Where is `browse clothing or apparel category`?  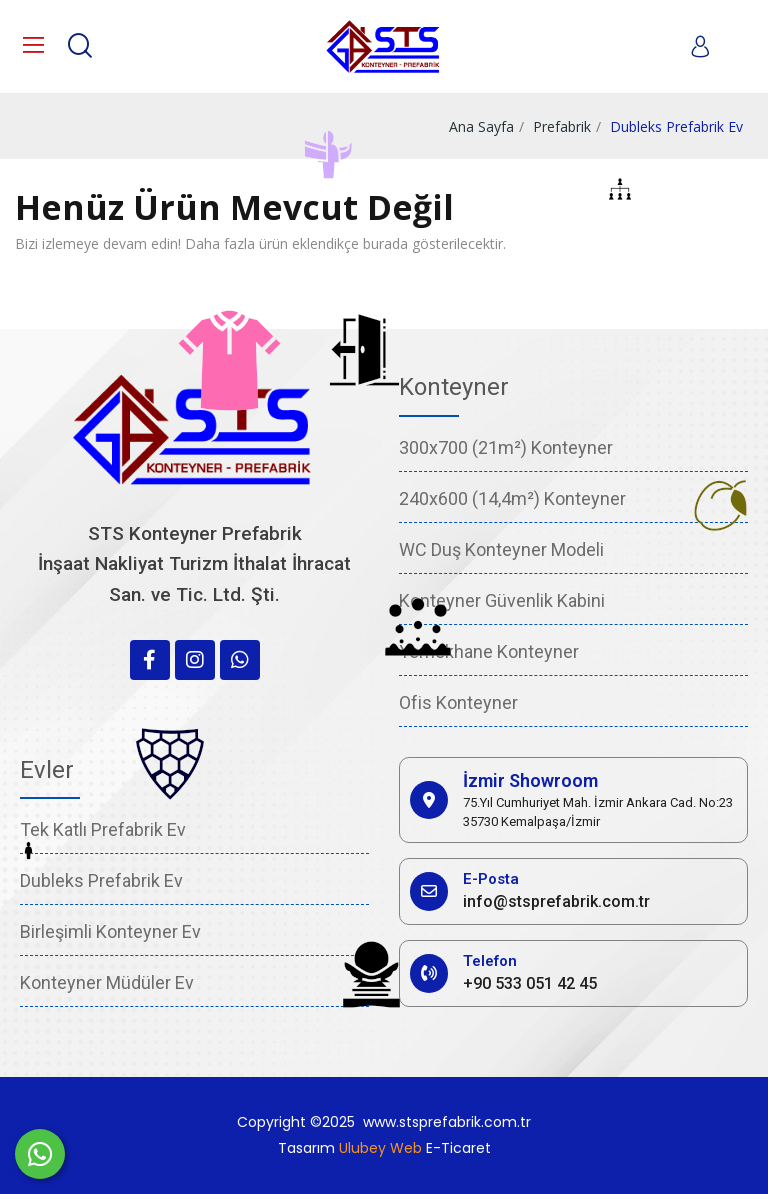
browse clothing or apparel category is located at coordinates (229, 360).